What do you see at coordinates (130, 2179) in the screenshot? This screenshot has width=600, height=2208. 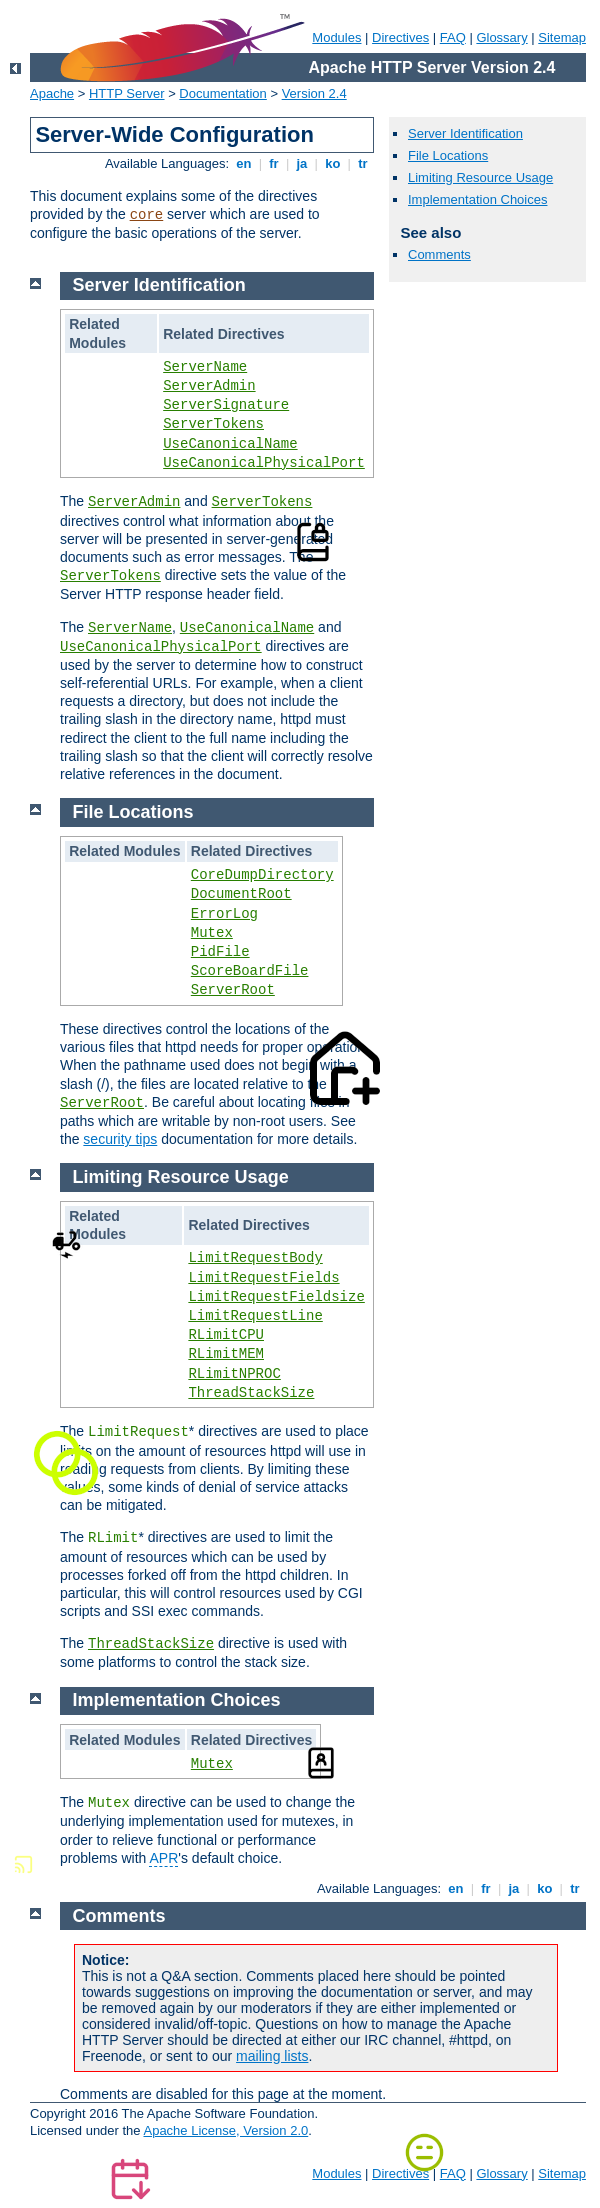 I see `download calendar or export events` at bounding box center [130, 2179].